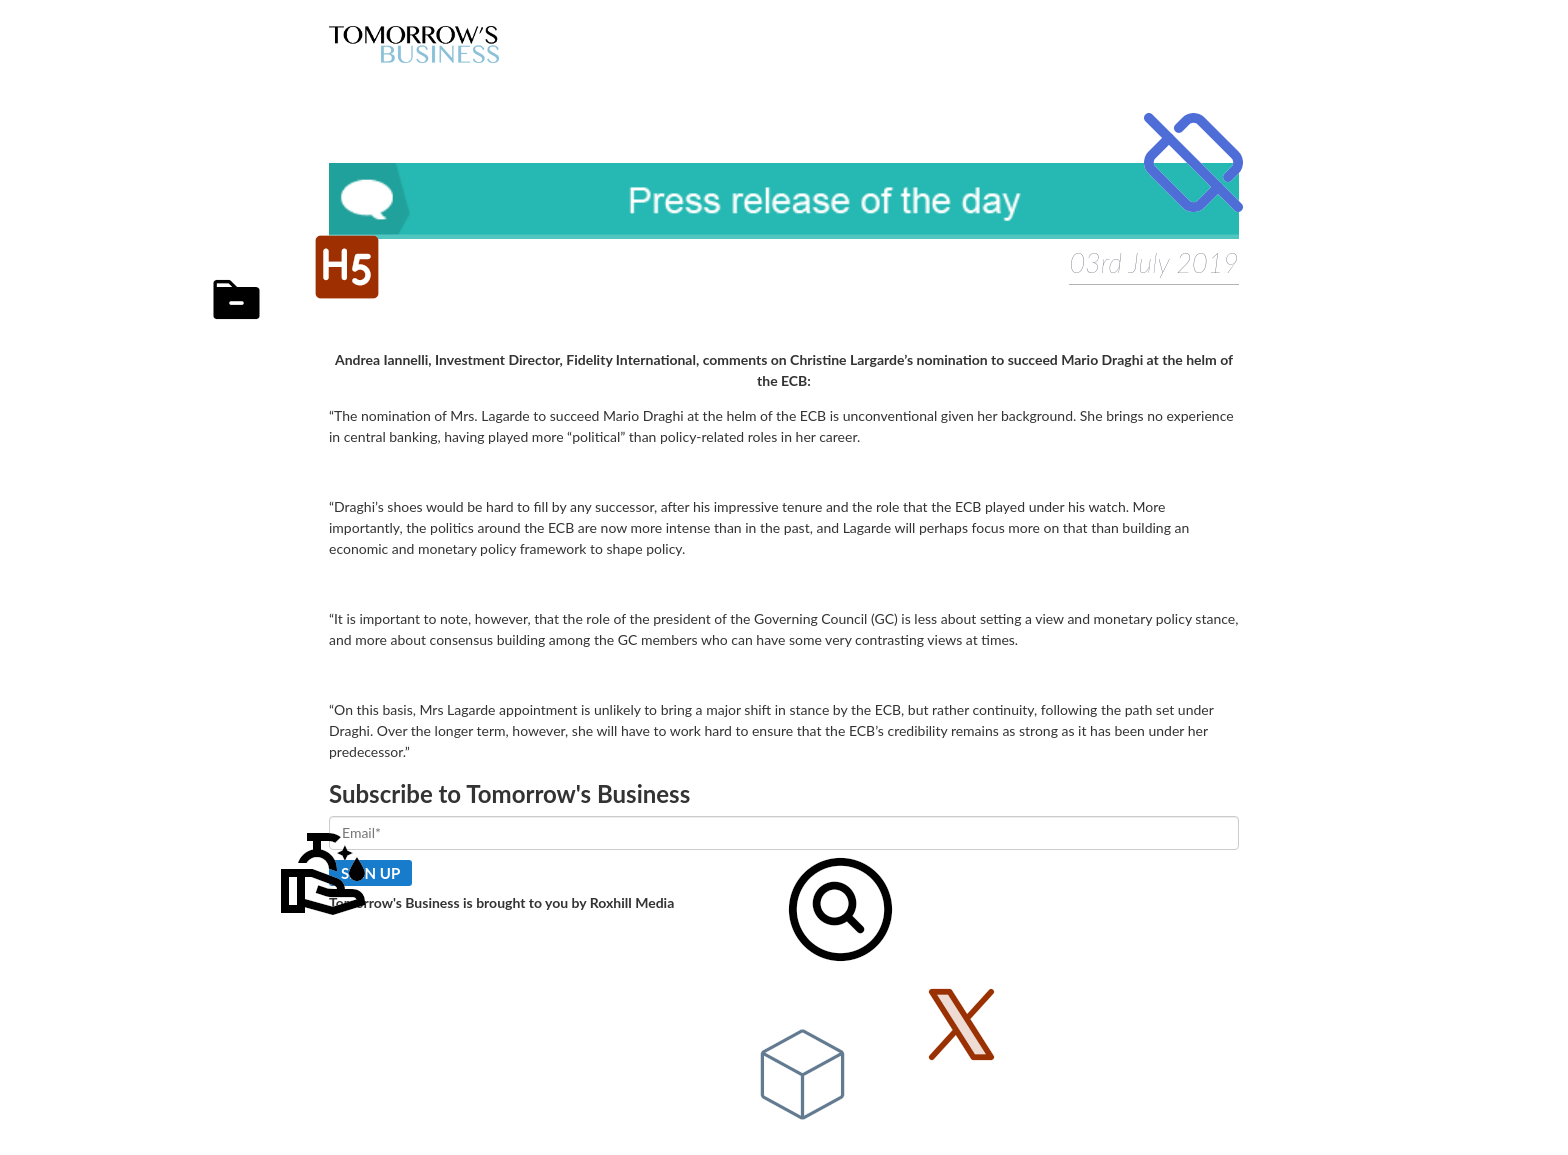 The width and height of the screenshot is (1568, 1155). What do you see at coordinates (802, 1074) in the screenshot?
I see `view 3D model or object` at bounding box center [802, 1074].